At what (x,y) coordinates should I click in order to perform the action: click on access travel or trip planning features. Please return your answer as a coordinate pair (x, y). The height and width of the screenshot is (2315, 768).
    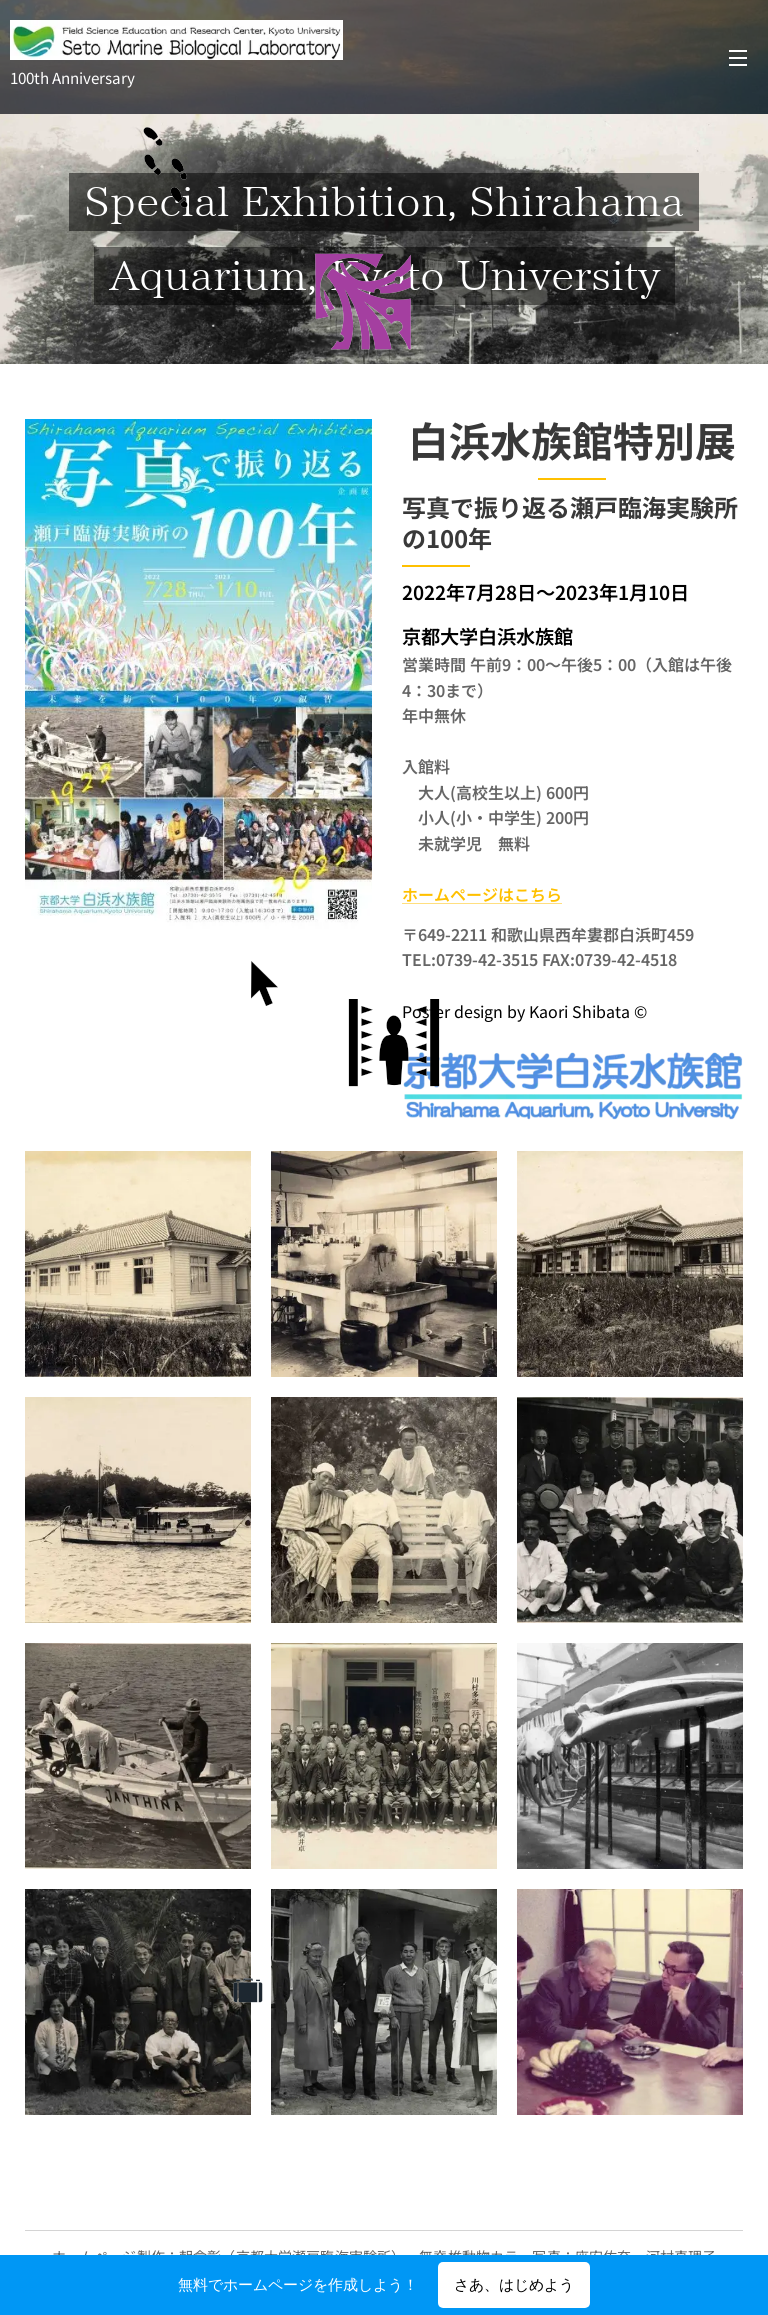
    Looking at the image, I should click on (248, 1991).